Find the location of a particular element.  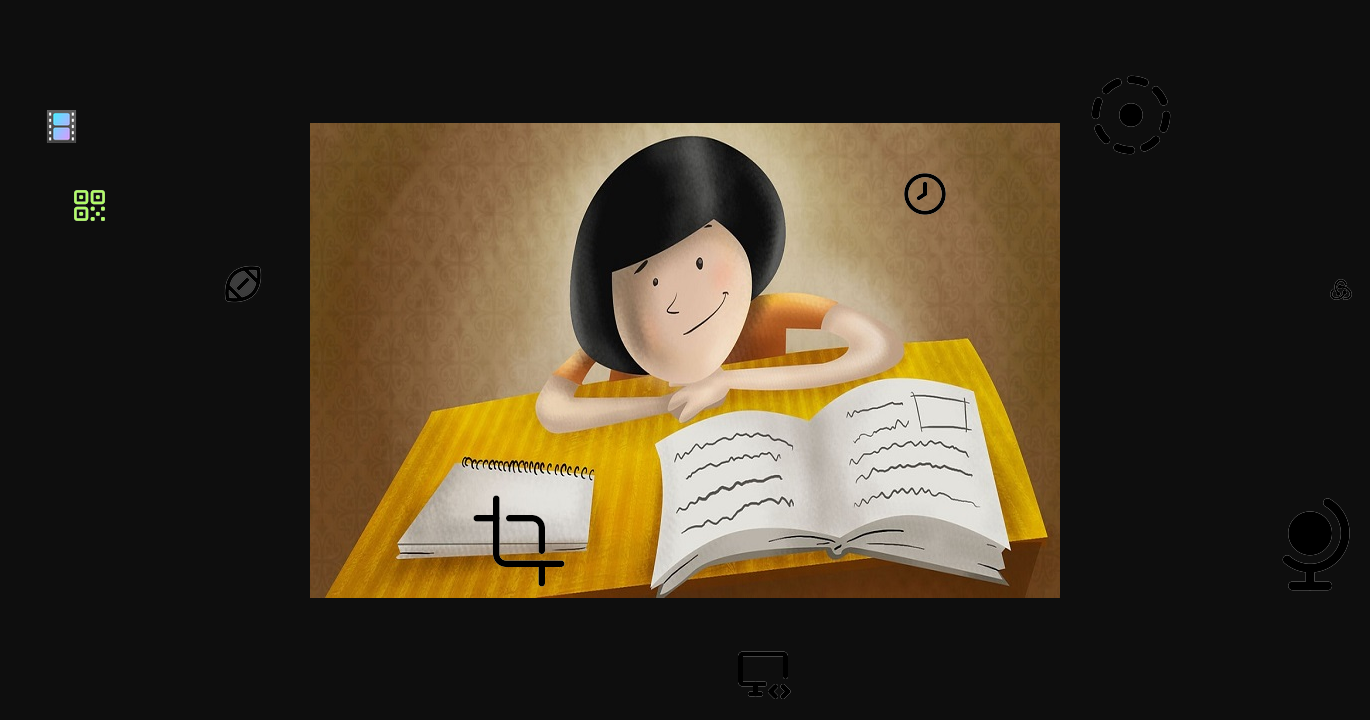

apply tilt-shift blur effect to photo is located at coordinates (1131, 115).